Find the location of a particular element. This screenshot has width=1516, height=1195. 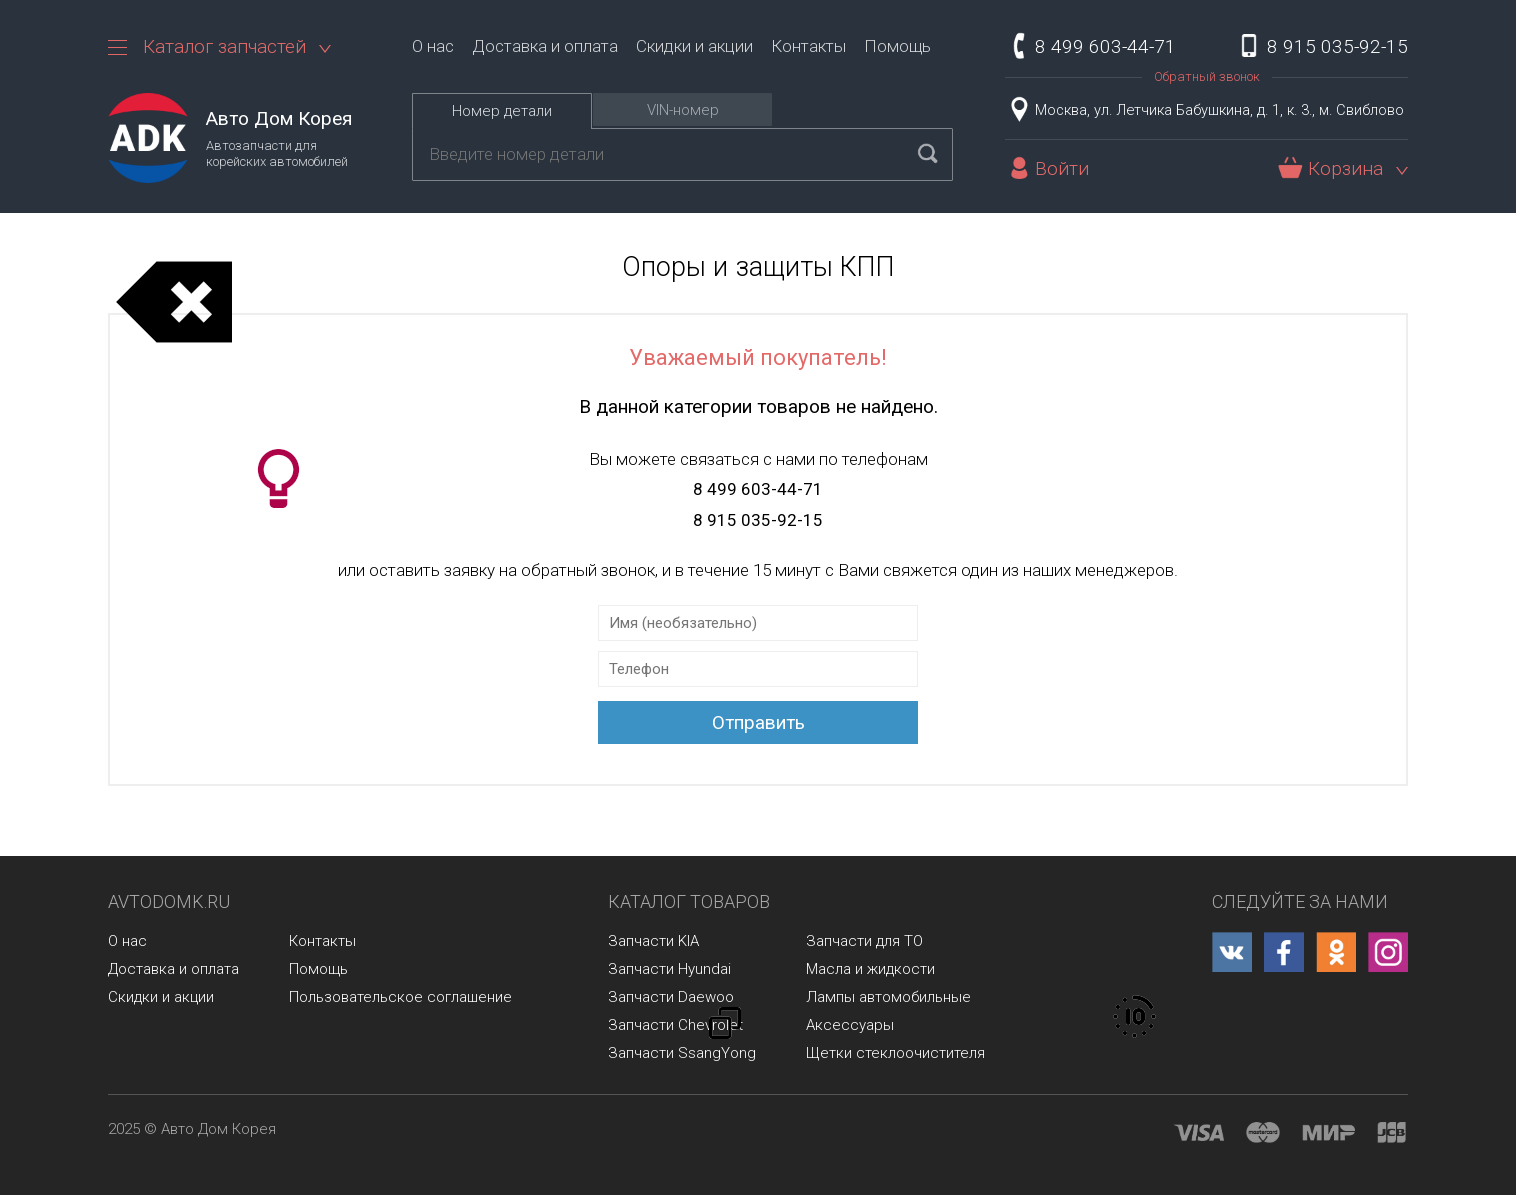

copy to clipboard is located at coordinates (725, 1023).